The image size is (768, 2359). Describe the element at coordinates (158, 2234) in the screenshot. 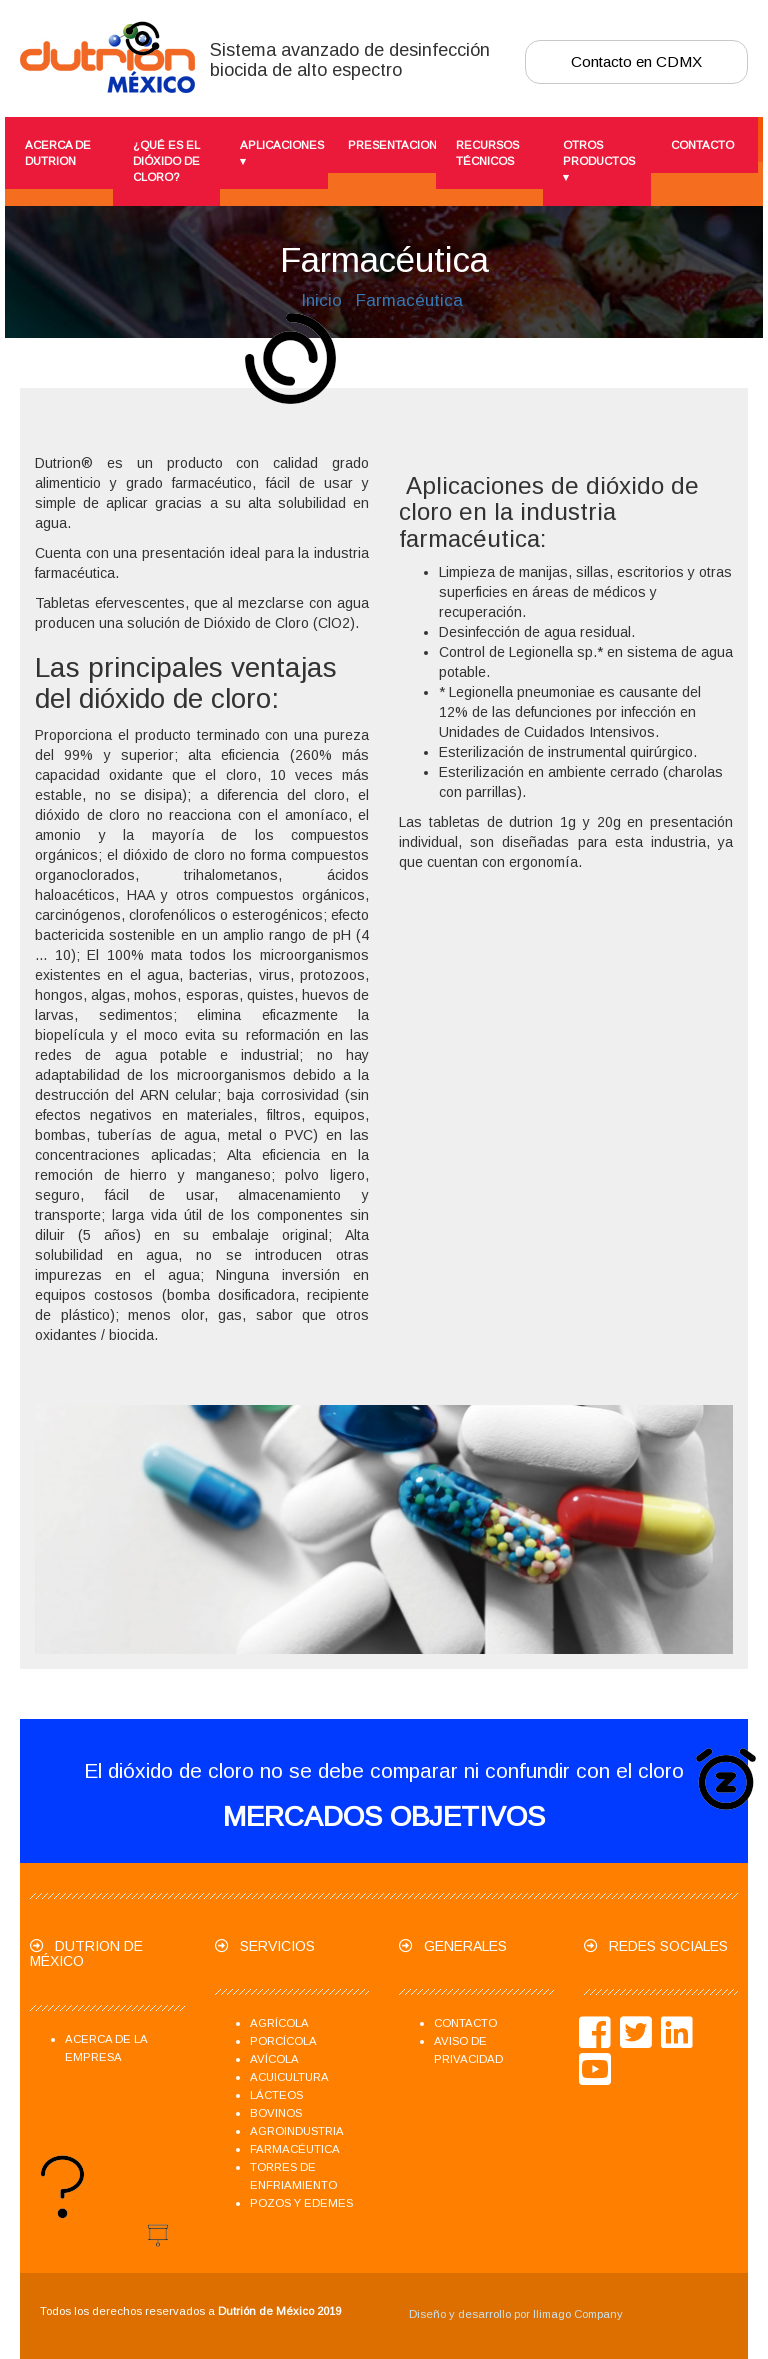

I see `start a presentation` at that location.